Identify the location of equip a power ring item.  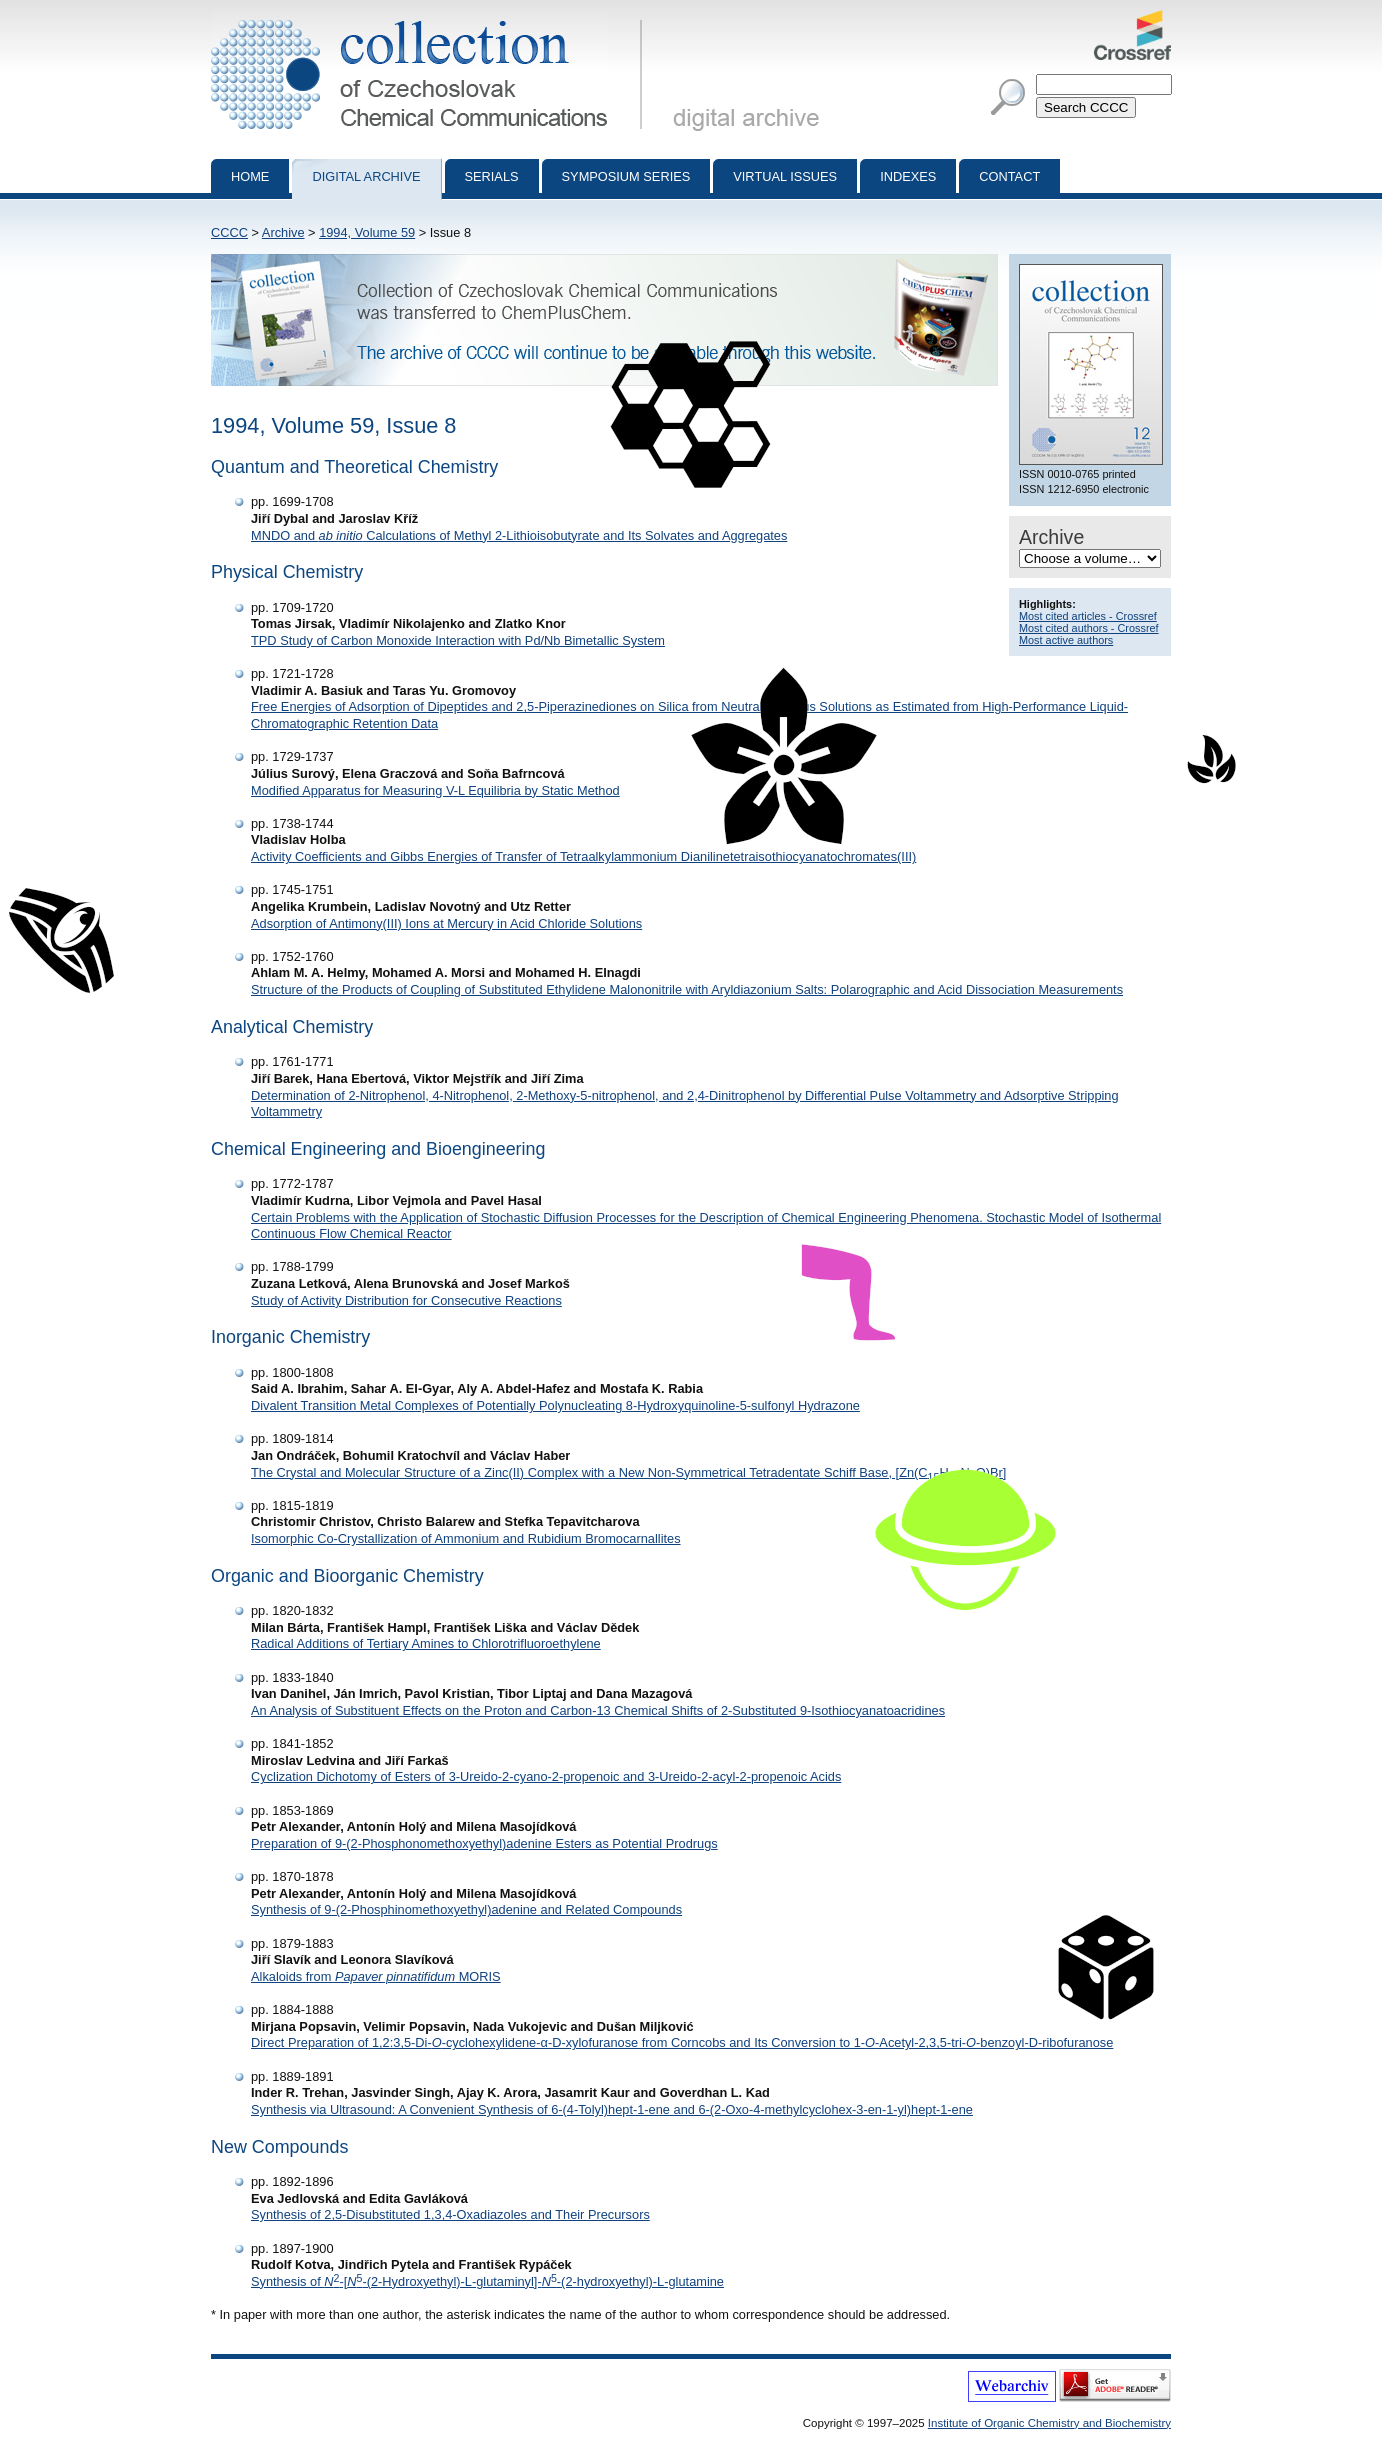
(62, 940).